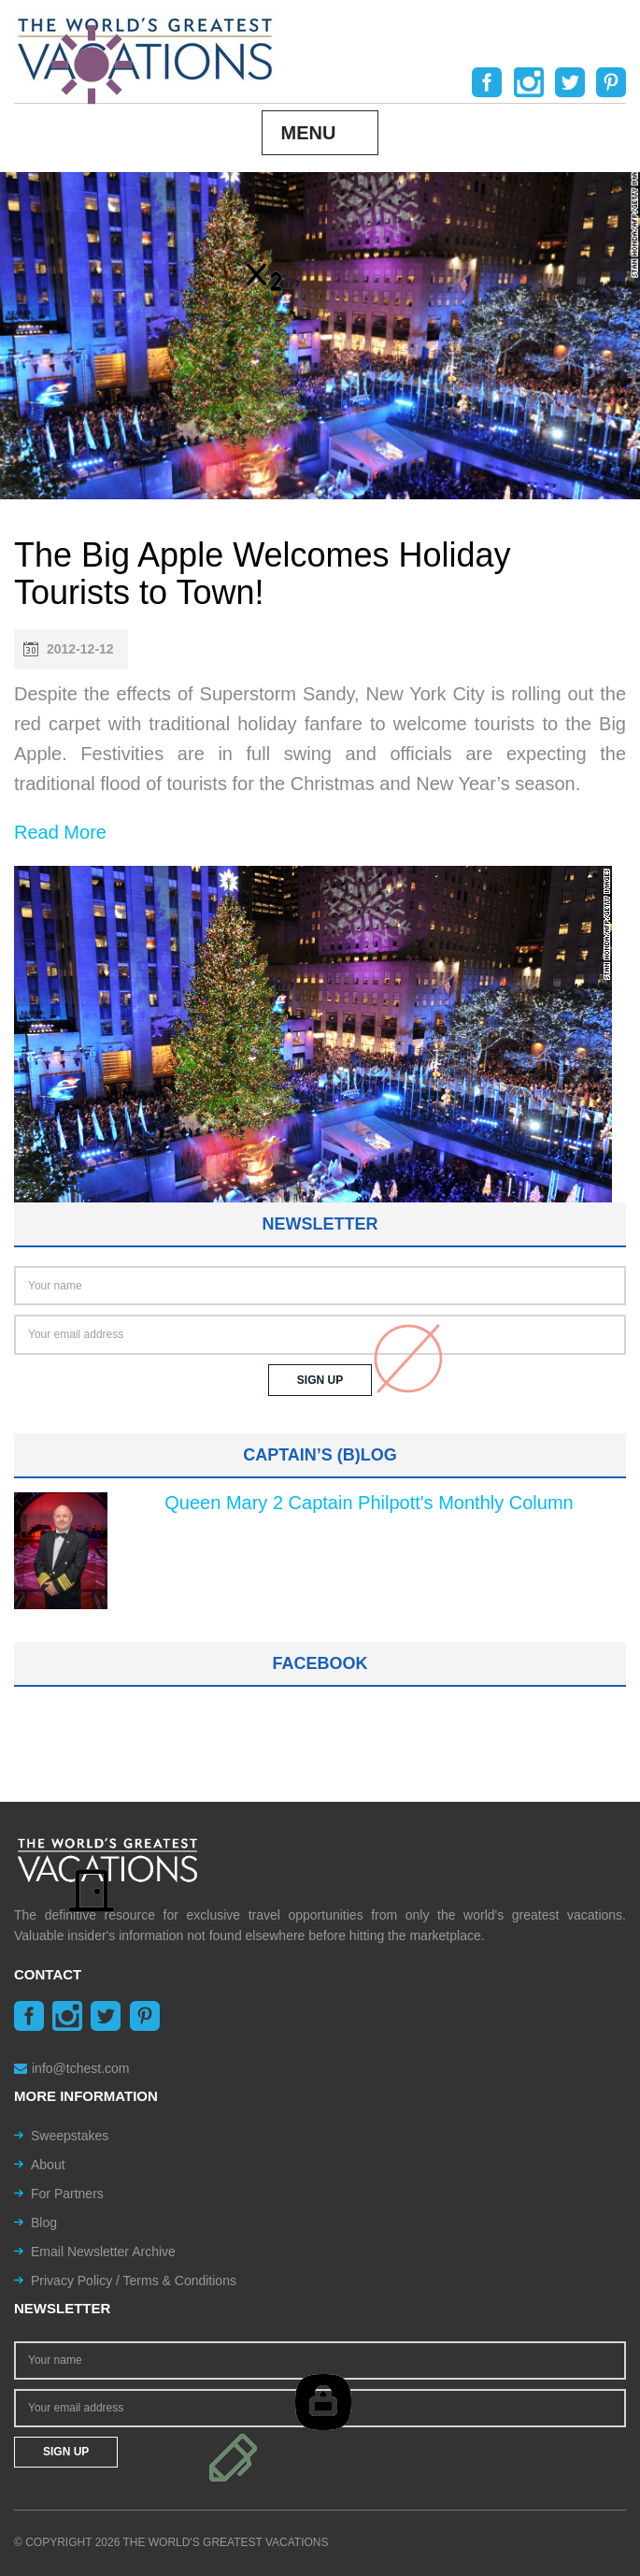  What do you see at coordinates (232, 2458) in the screenshot?
I see `edit or modify content` at bounding box center [232, 2458].